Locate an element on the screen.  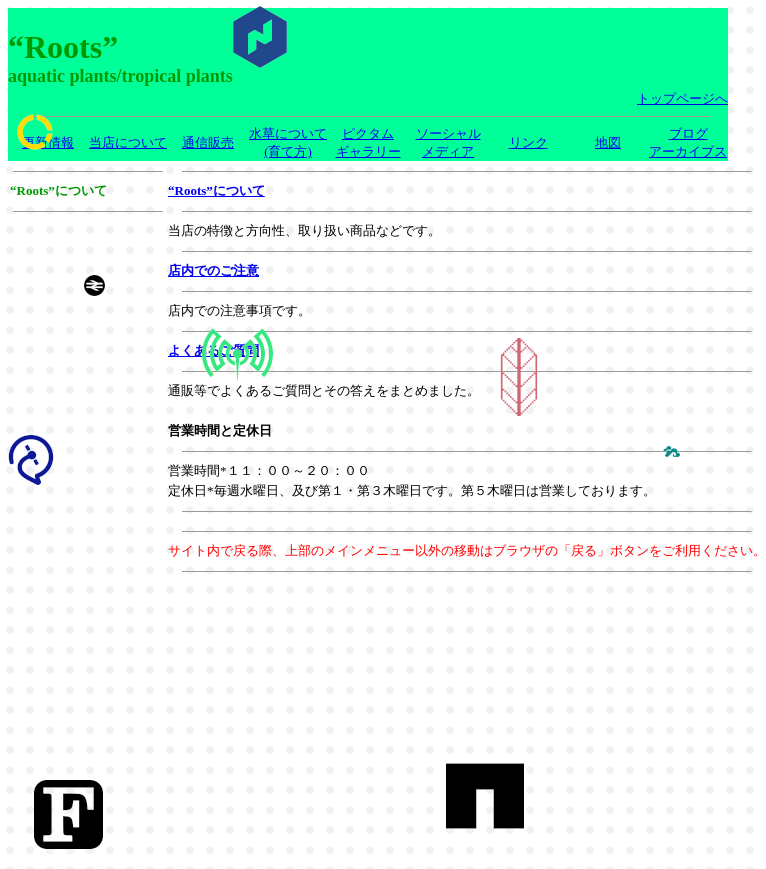
folium mapping library logo is located at coordinates (519, 377).